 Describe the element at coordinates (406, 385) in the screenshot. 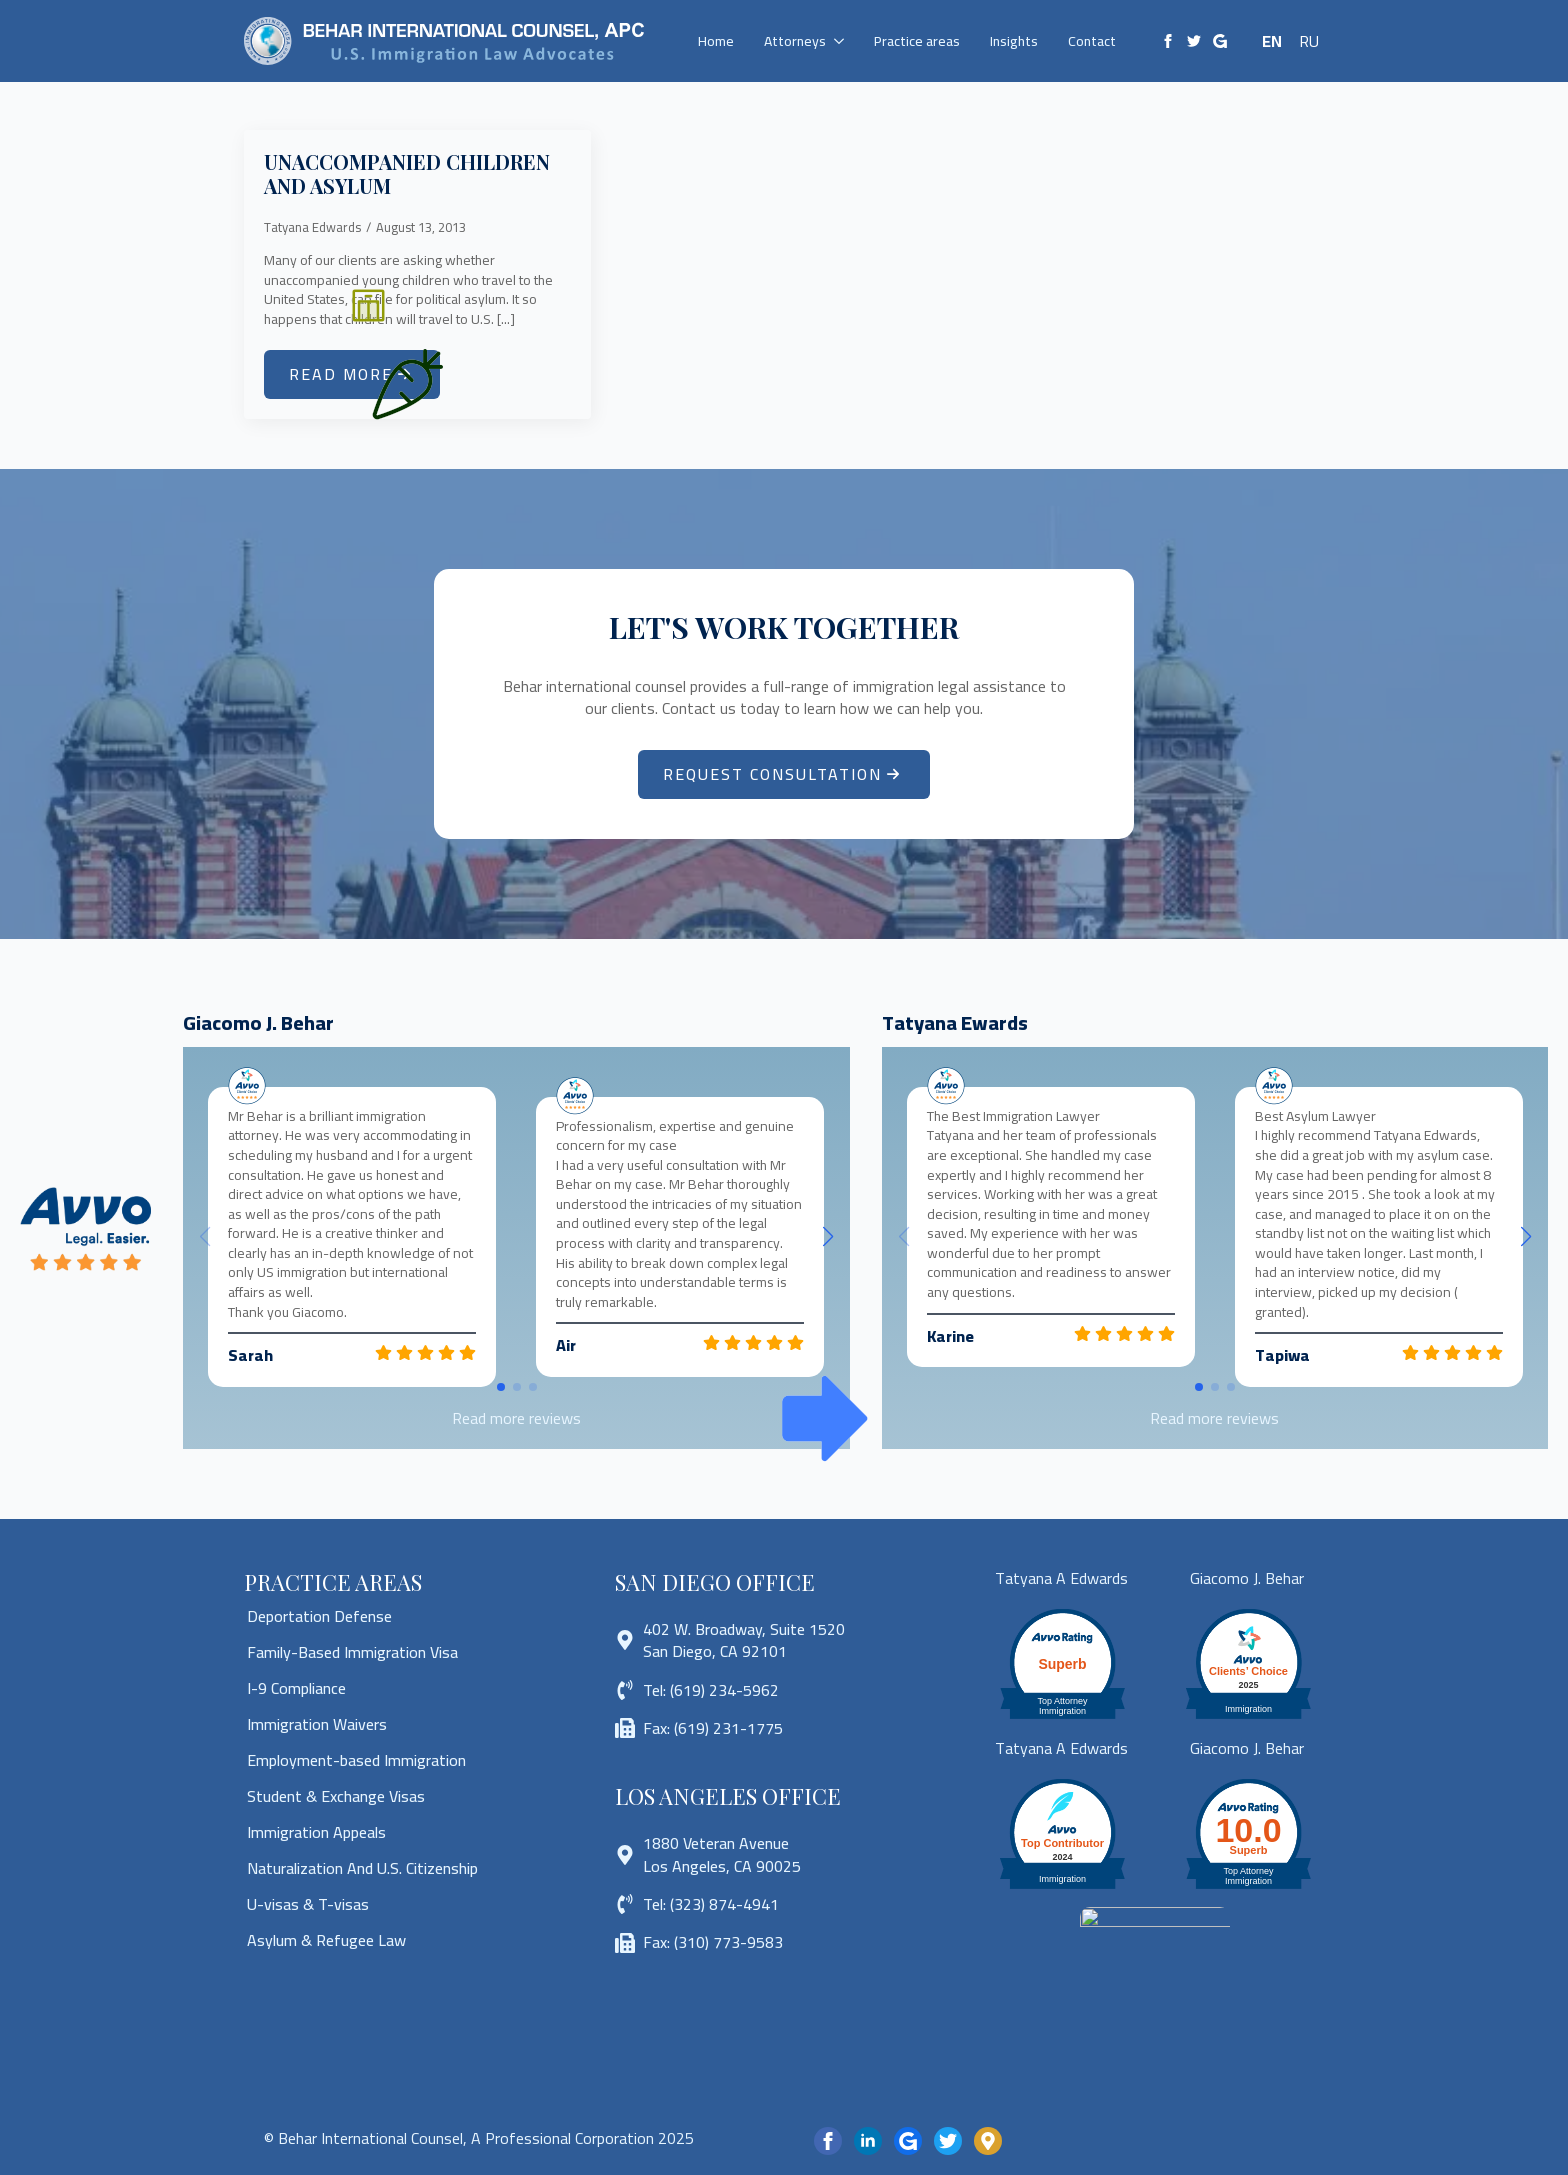

I see `browse vegetable or produce category` at that location.